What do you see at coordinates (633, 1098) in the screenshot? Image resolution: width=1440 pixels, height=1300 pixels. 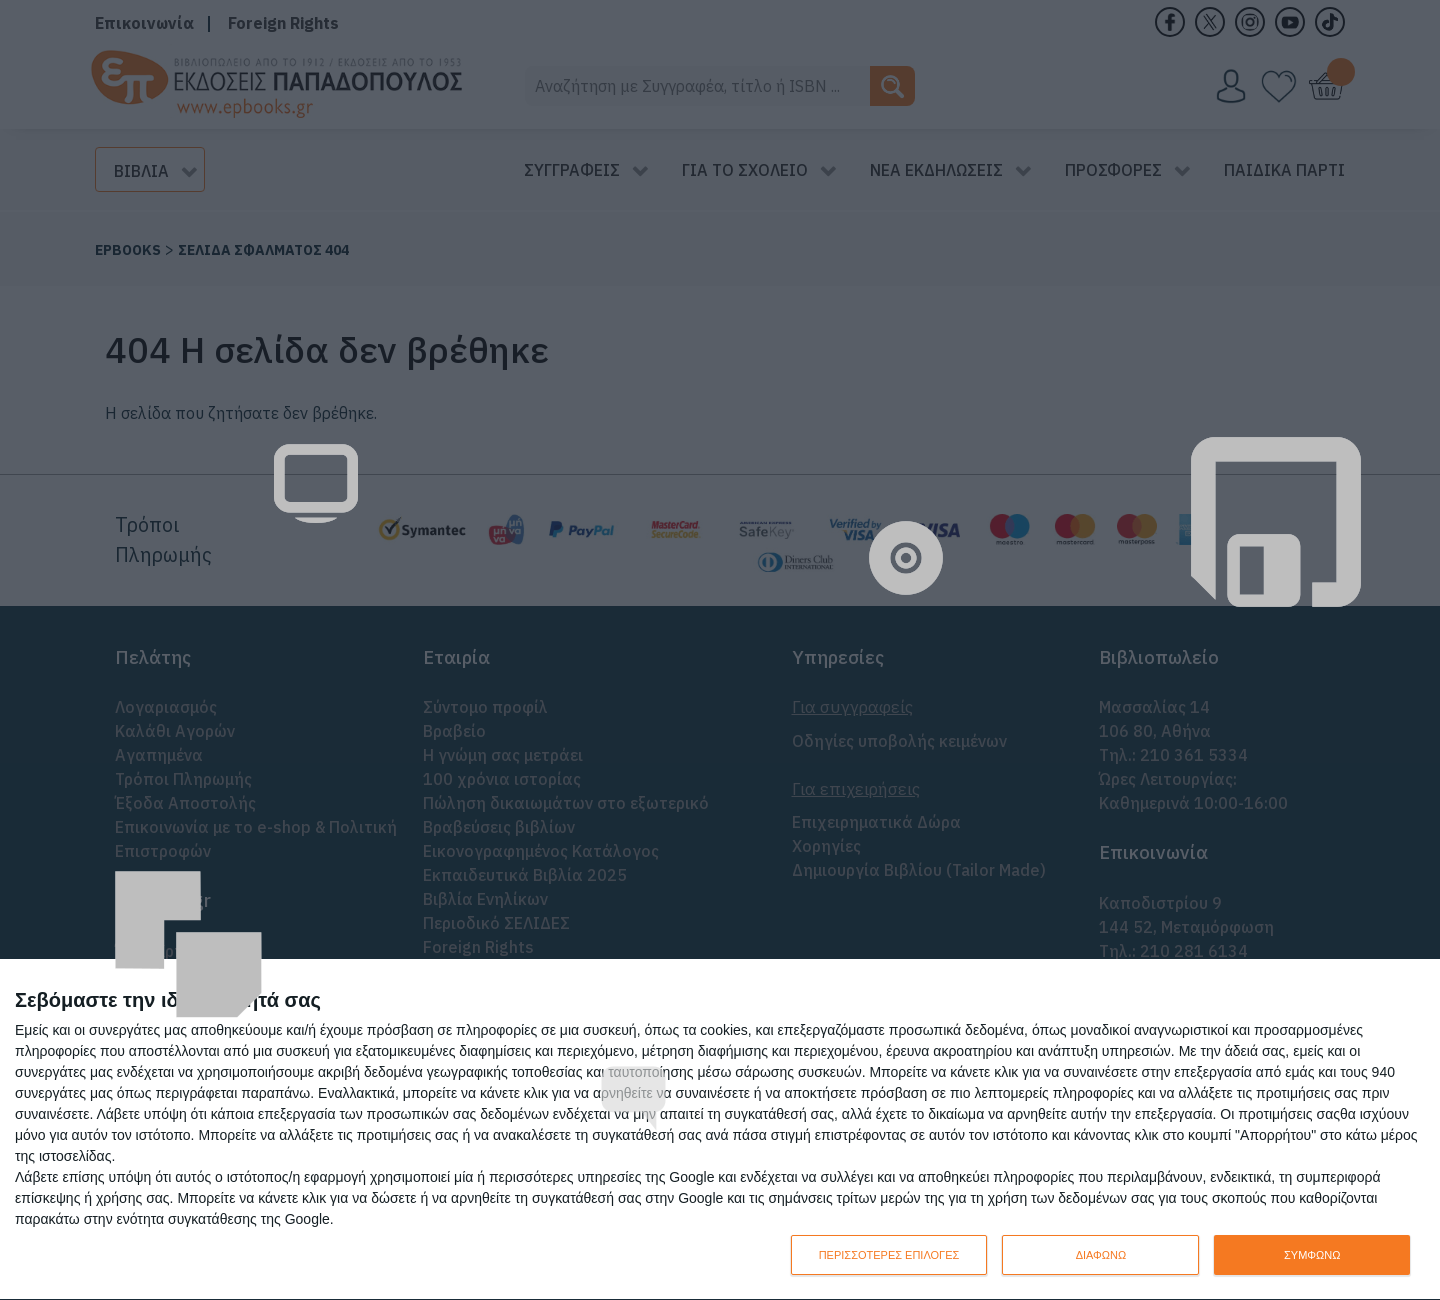 I see `indicates user is available to chat` at bounding box center [633, 1098].